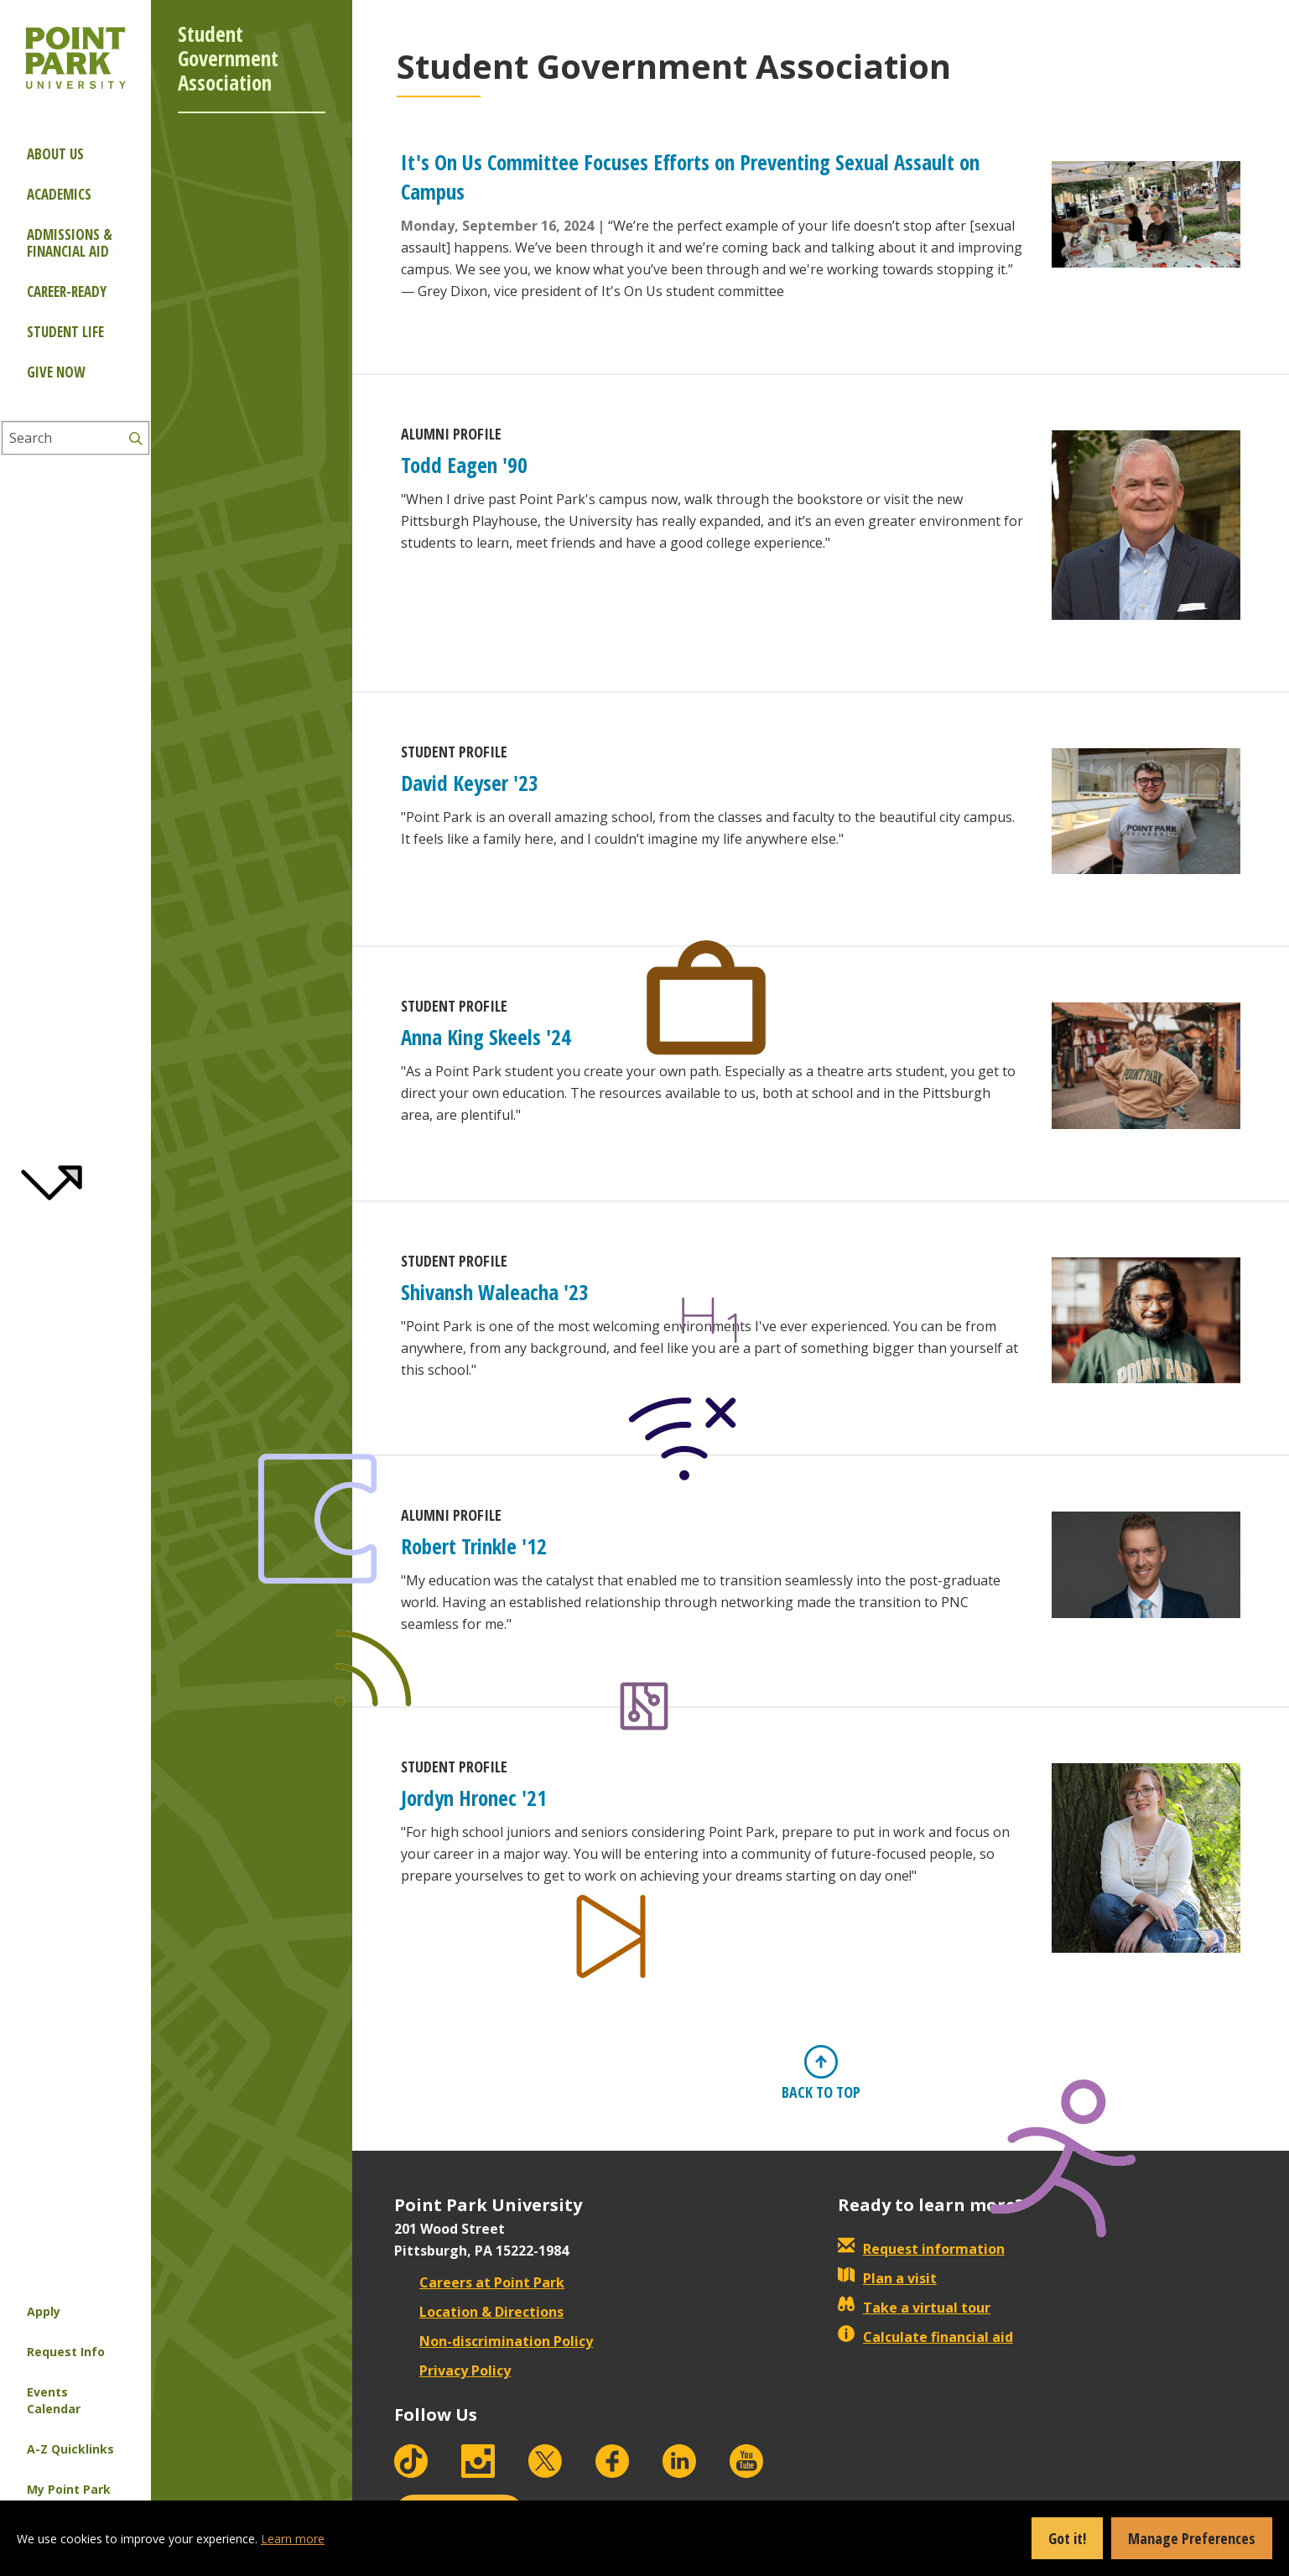  I want to click on access hardware or circuit settings, so click(644, 1706).